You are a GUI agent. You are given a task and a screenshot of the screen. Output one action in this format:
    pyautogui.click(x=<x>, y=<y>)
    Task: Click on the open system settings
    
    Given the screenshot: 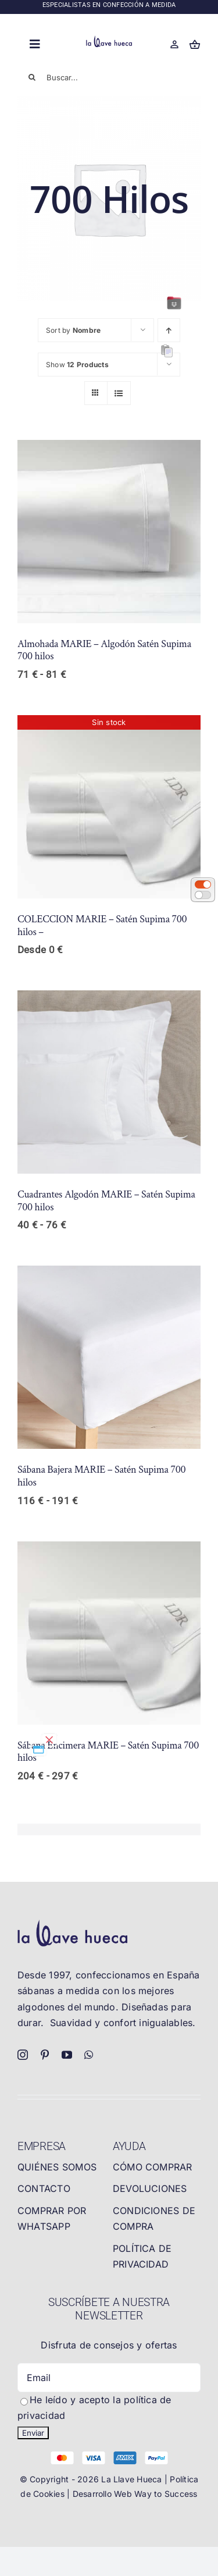 What is the action you would take?
    pyautogui.click(x=203, y=890)
    